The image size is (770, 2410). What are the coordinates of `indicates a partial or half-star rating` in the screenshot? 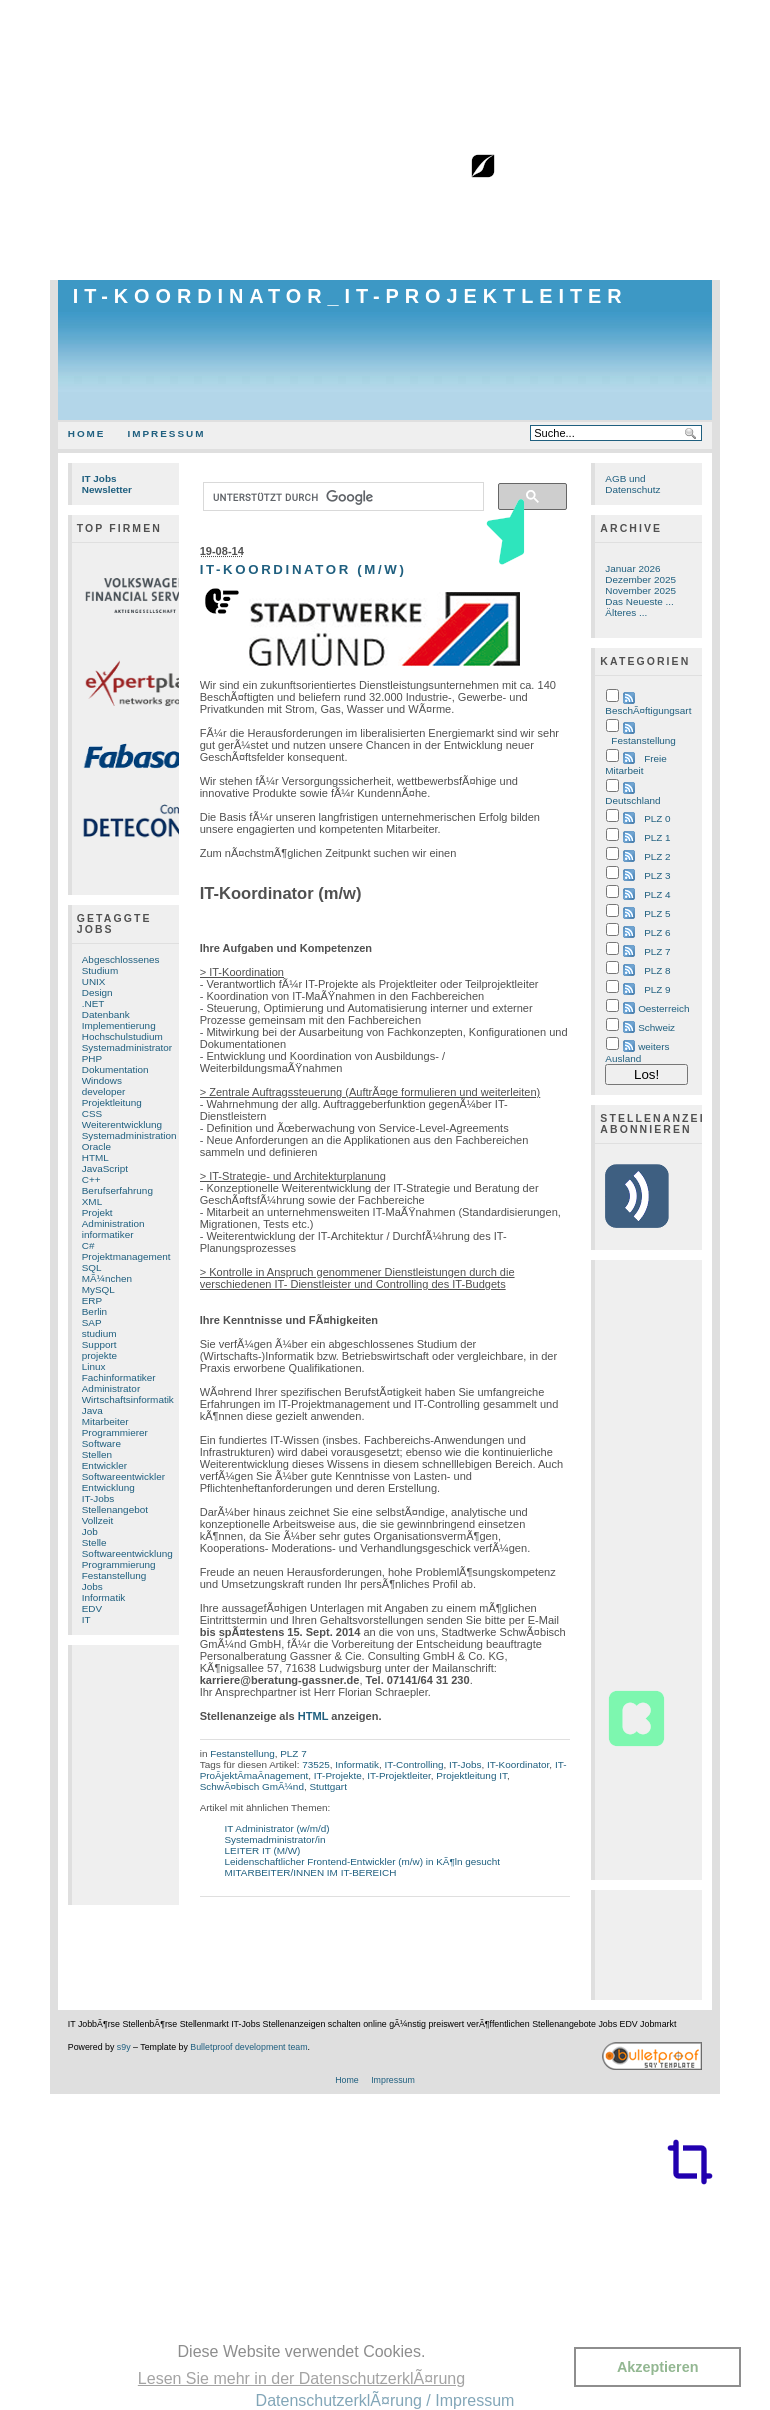 It's located at (522, 534).